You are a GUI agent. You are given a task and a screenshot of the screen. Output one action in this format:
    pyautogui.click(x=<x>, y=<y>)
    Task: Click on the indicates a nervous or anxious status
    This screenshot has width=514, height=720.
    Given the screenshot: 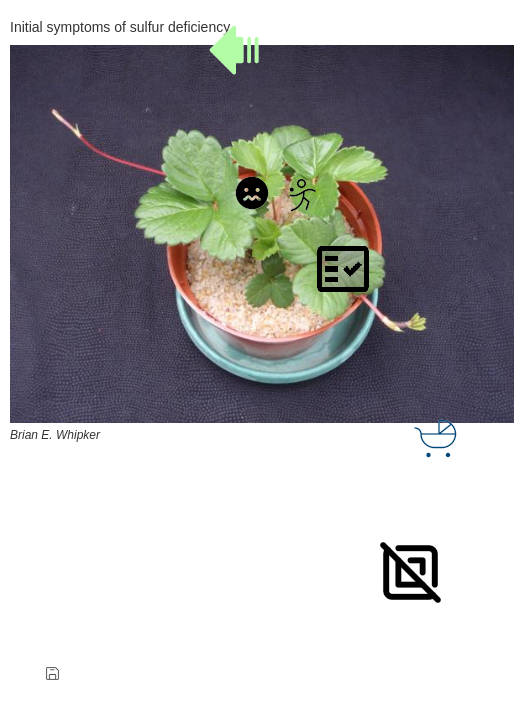 What is the action you would take?
    pyautogui.click(x=252, y=193)
    